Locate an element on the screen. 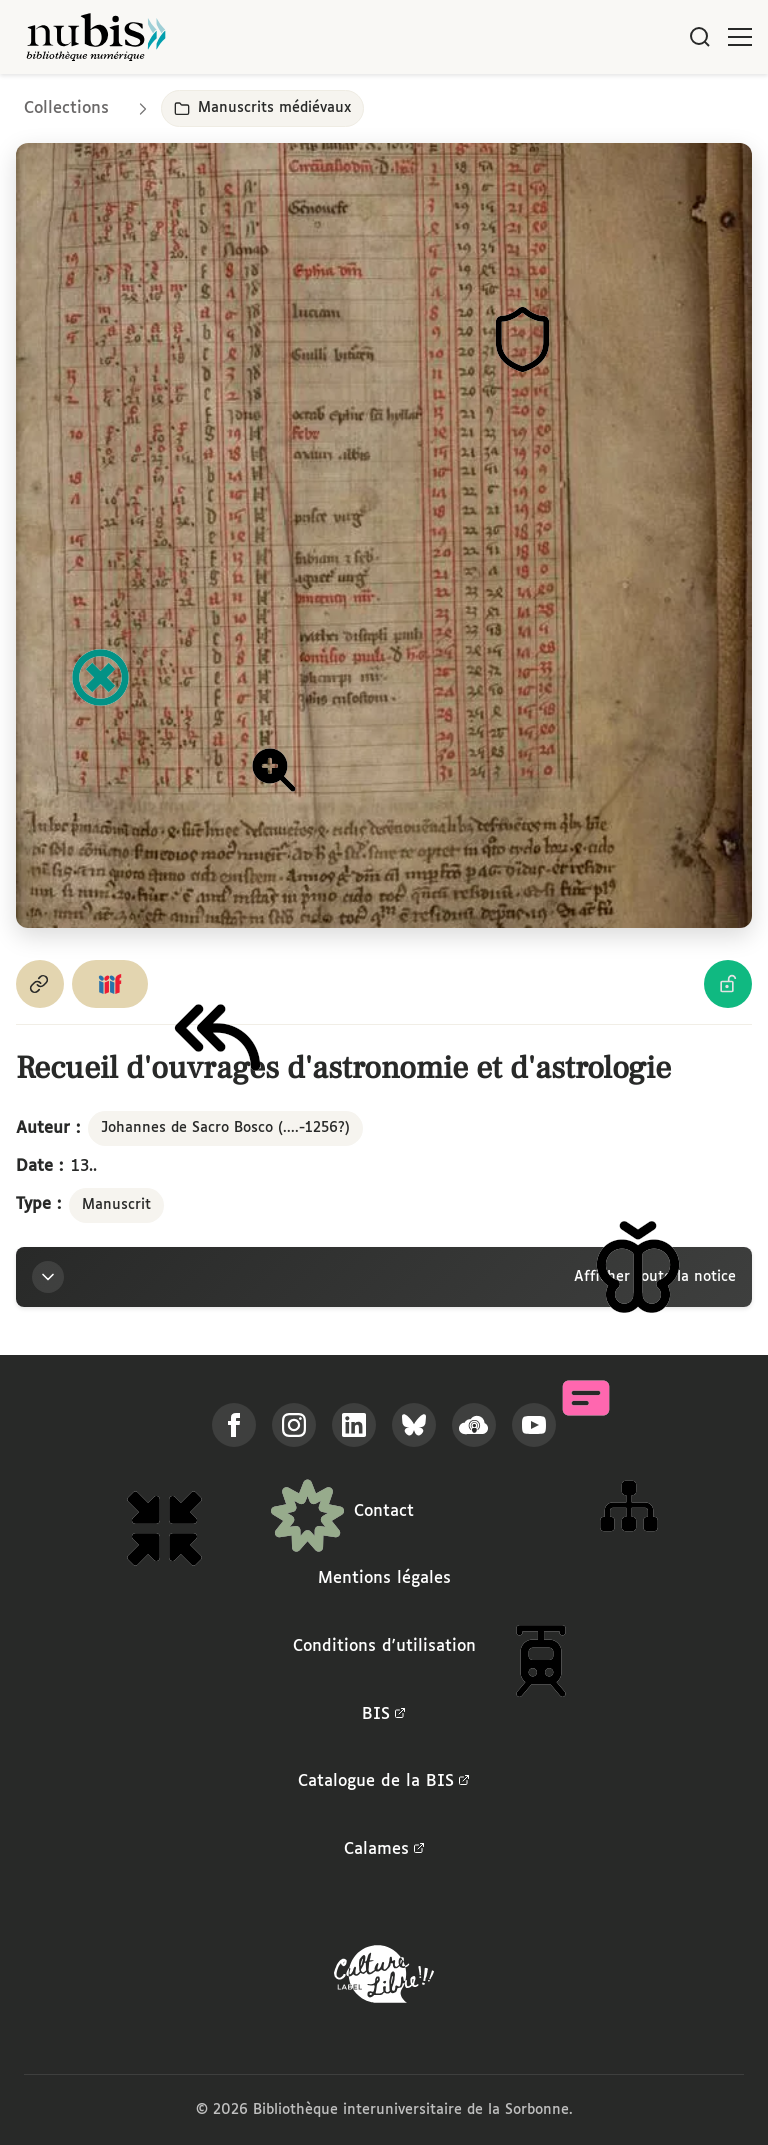 The height and width of the screenshot is (2145, 768). exit fullscreen mode is located at coordinates (164, 1528).